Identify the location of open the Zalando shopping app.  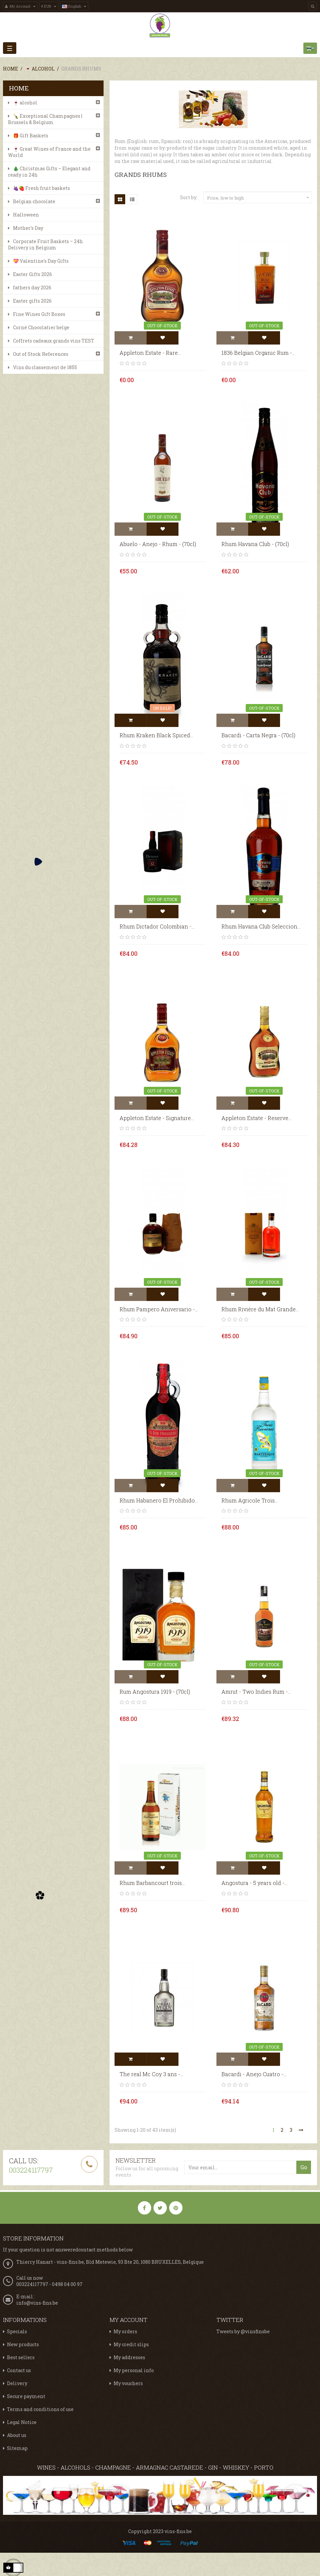
(38, 862).